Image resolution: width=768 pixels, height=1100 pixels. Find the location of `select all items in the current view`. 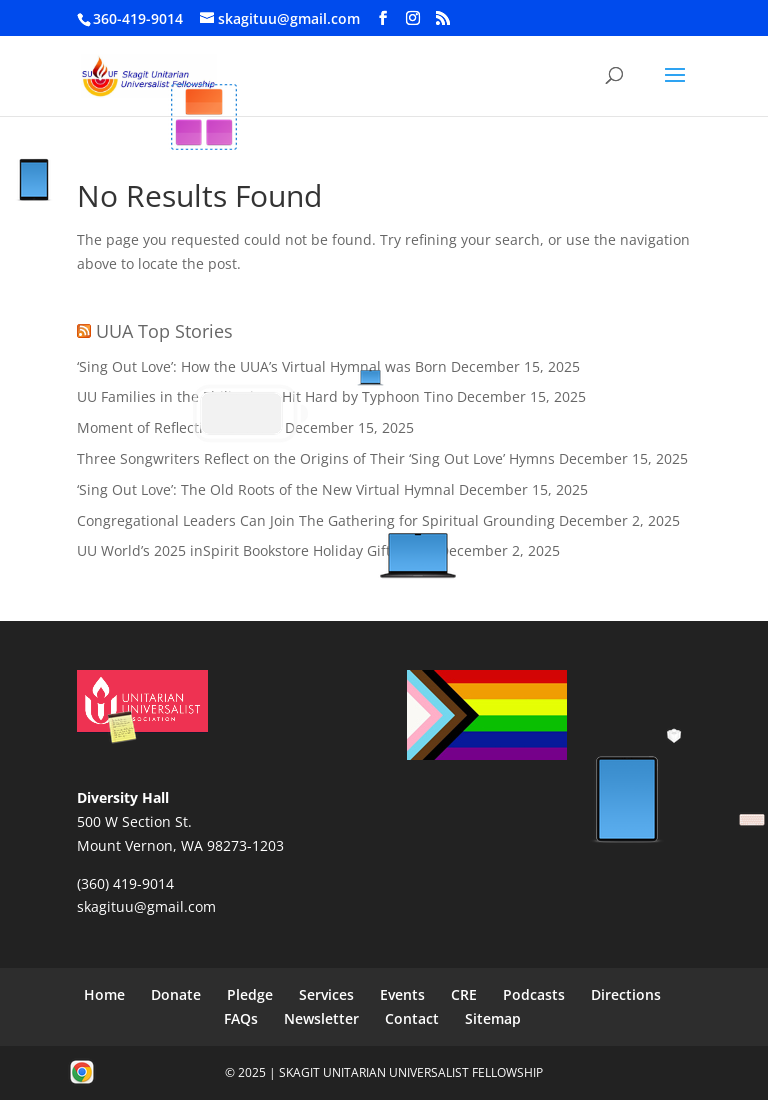

select all items in the current view is located at coordinates (204, 117).